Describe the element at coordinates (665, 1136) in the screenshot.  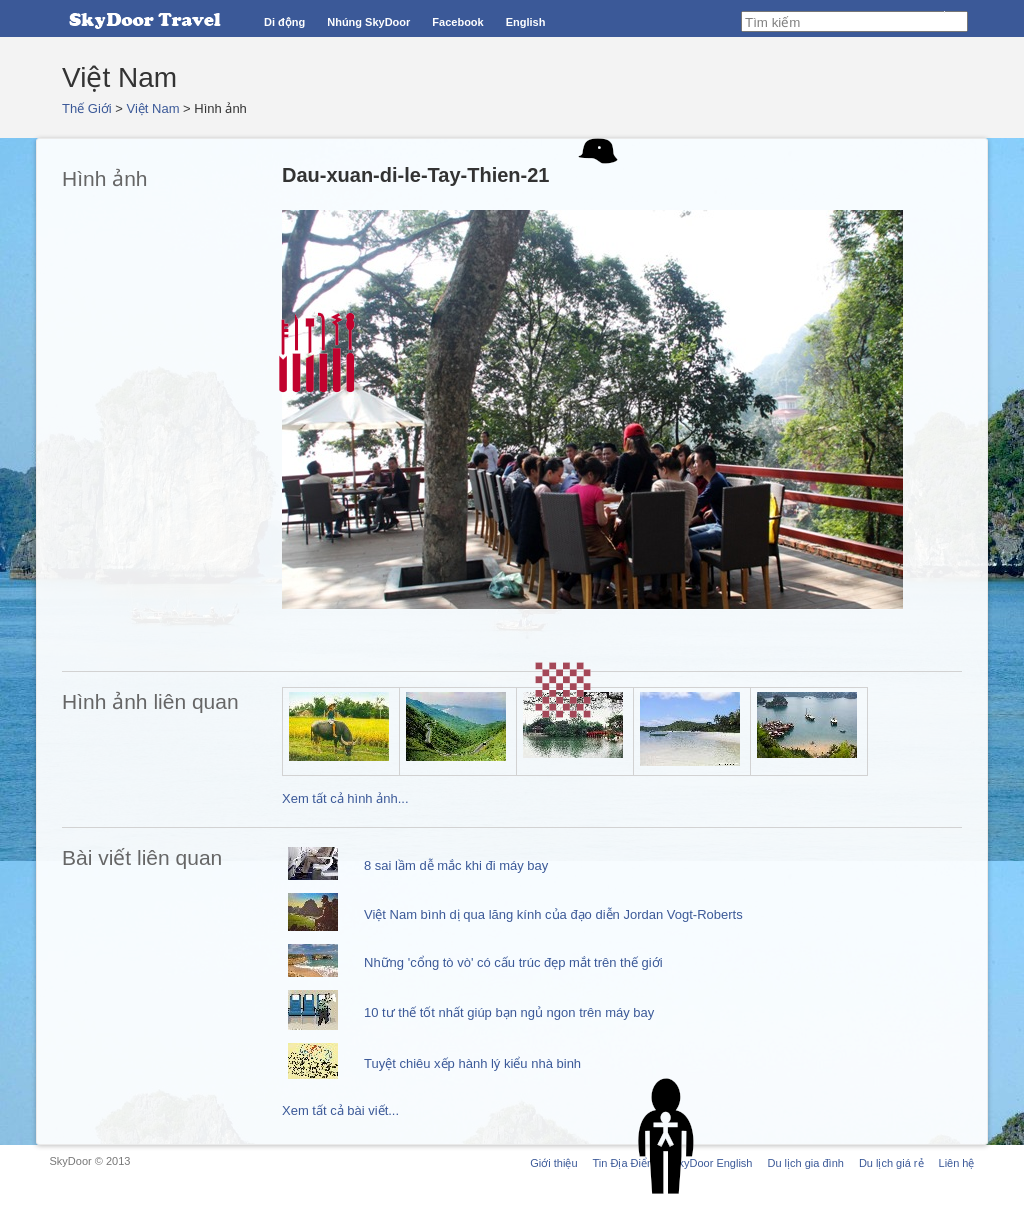
I see `access meditation or mindfulness features` at that location.